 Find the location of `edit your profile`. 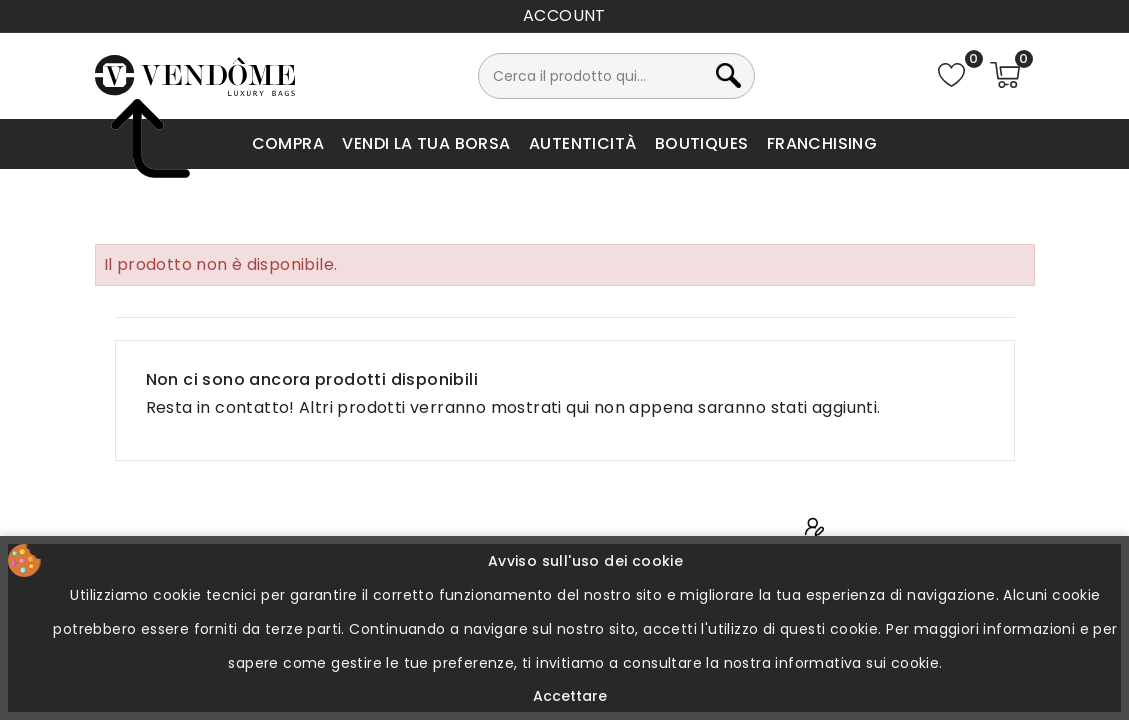

edit your profile is located at coordinates (814, 526).